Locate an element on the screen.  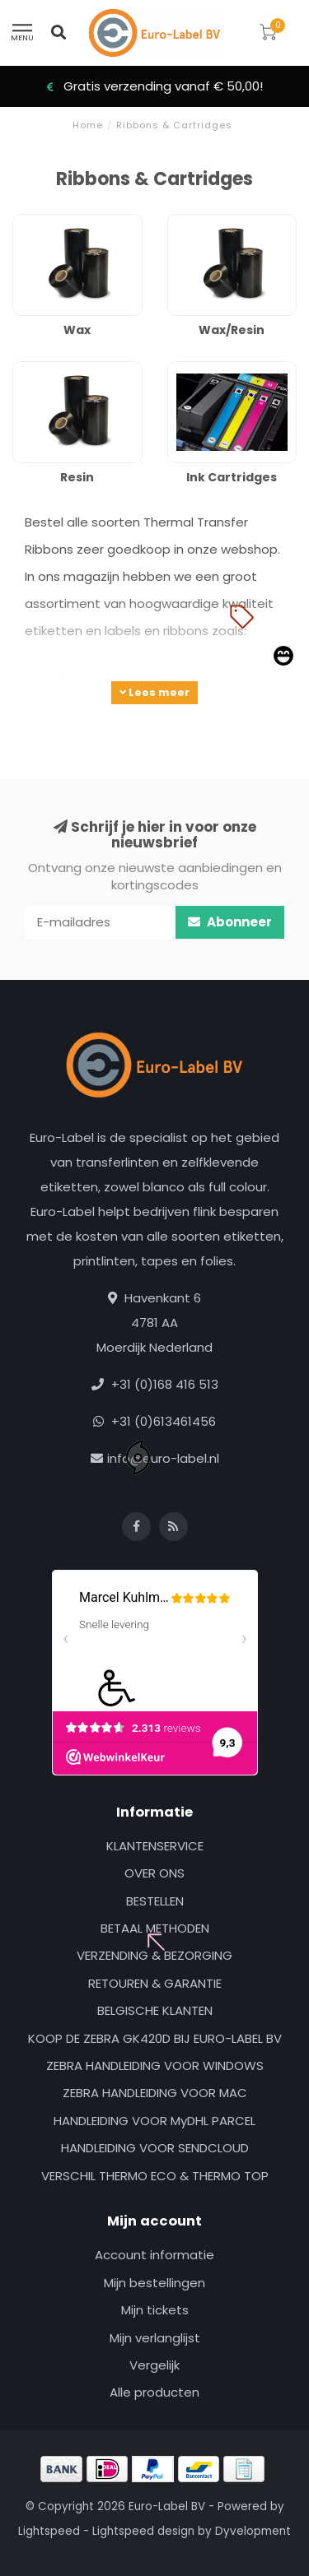
add a reaction to a message is located at coordinates (283, 656).